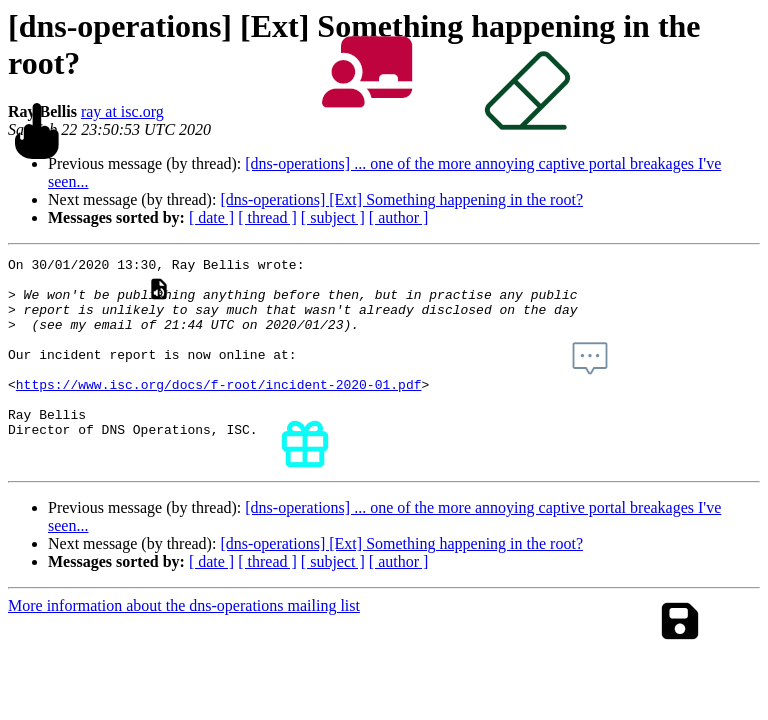 The image size is (768, 720). Describe the element at coordinates (369, 69) in the screenshot. I see `access teaching or presentation tools` at that location.